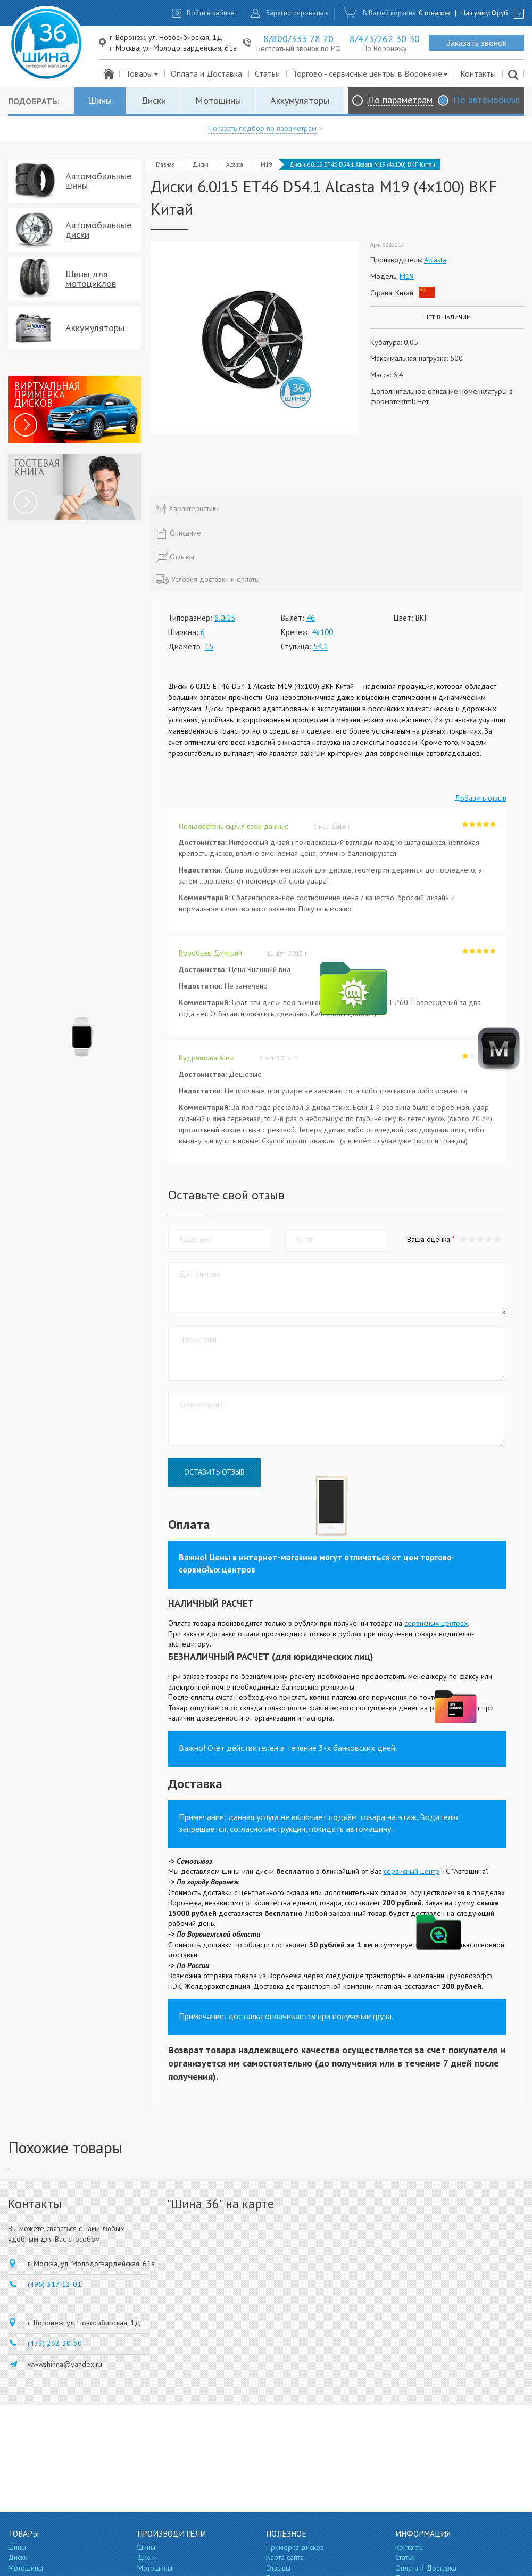 The width and height of the screenshot is (532, 2576). I want to click on open JetBrains IDE projects folder, so click(455, 1708).